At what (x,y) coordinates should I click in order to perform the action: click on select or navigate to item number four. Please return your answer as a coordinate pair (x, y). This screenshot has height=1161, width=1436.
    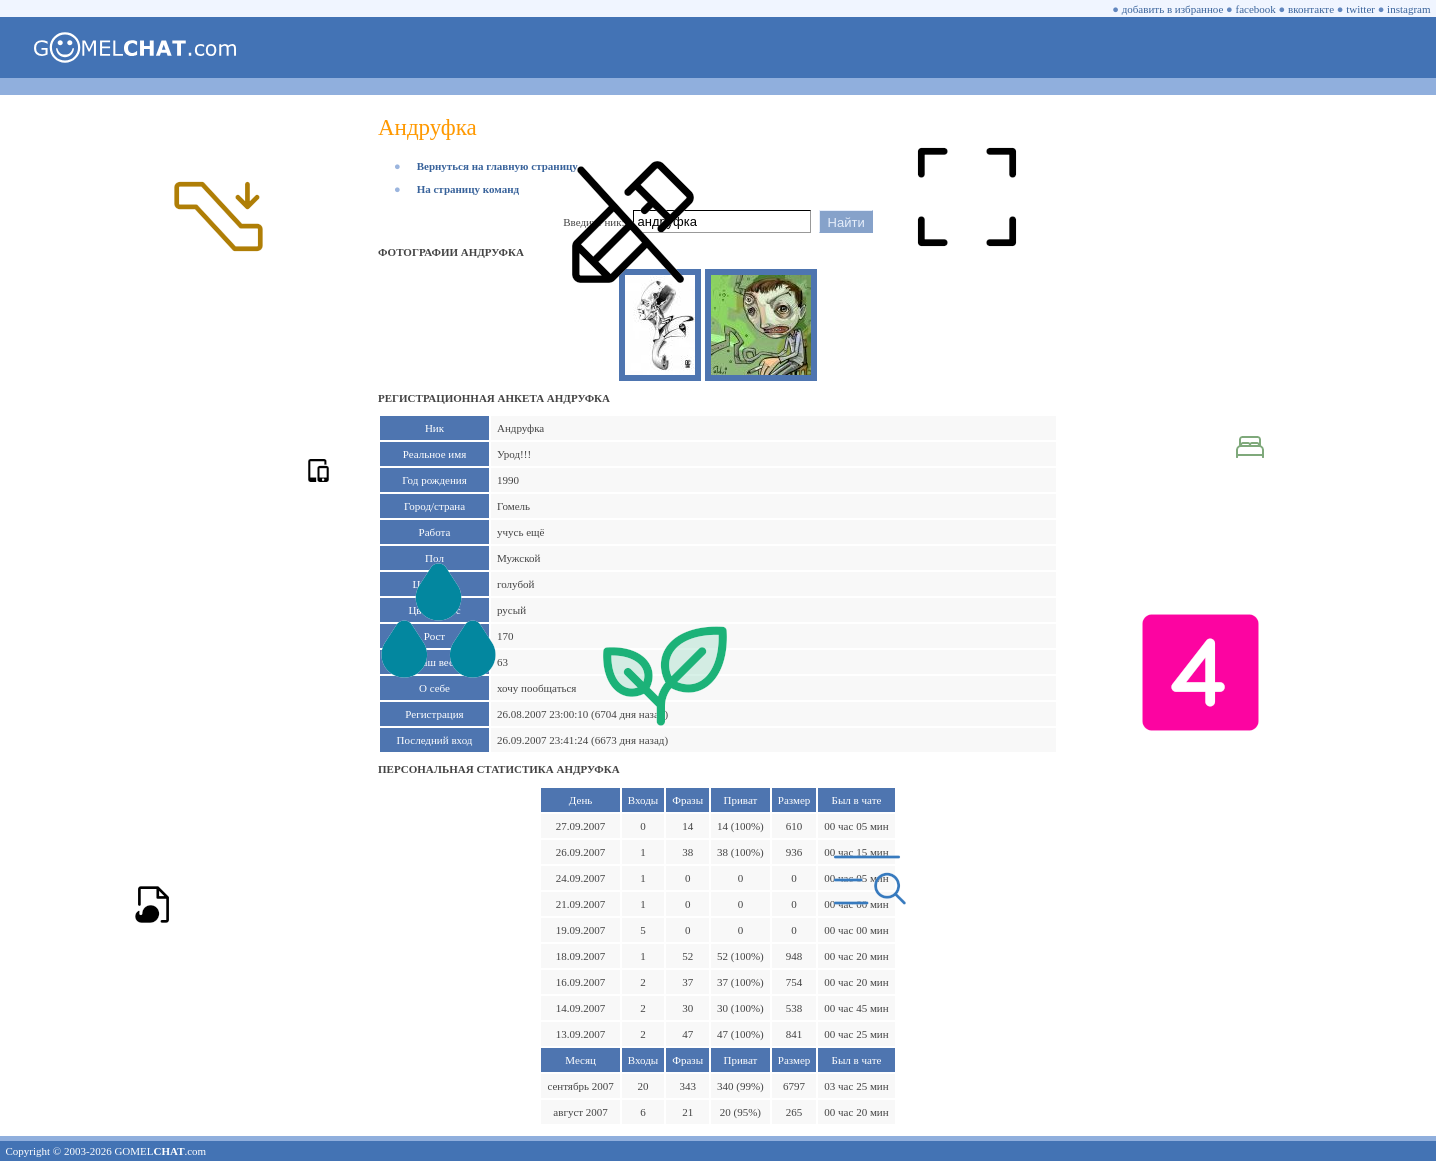
    Looking at the image, I should click on (1200, 672).